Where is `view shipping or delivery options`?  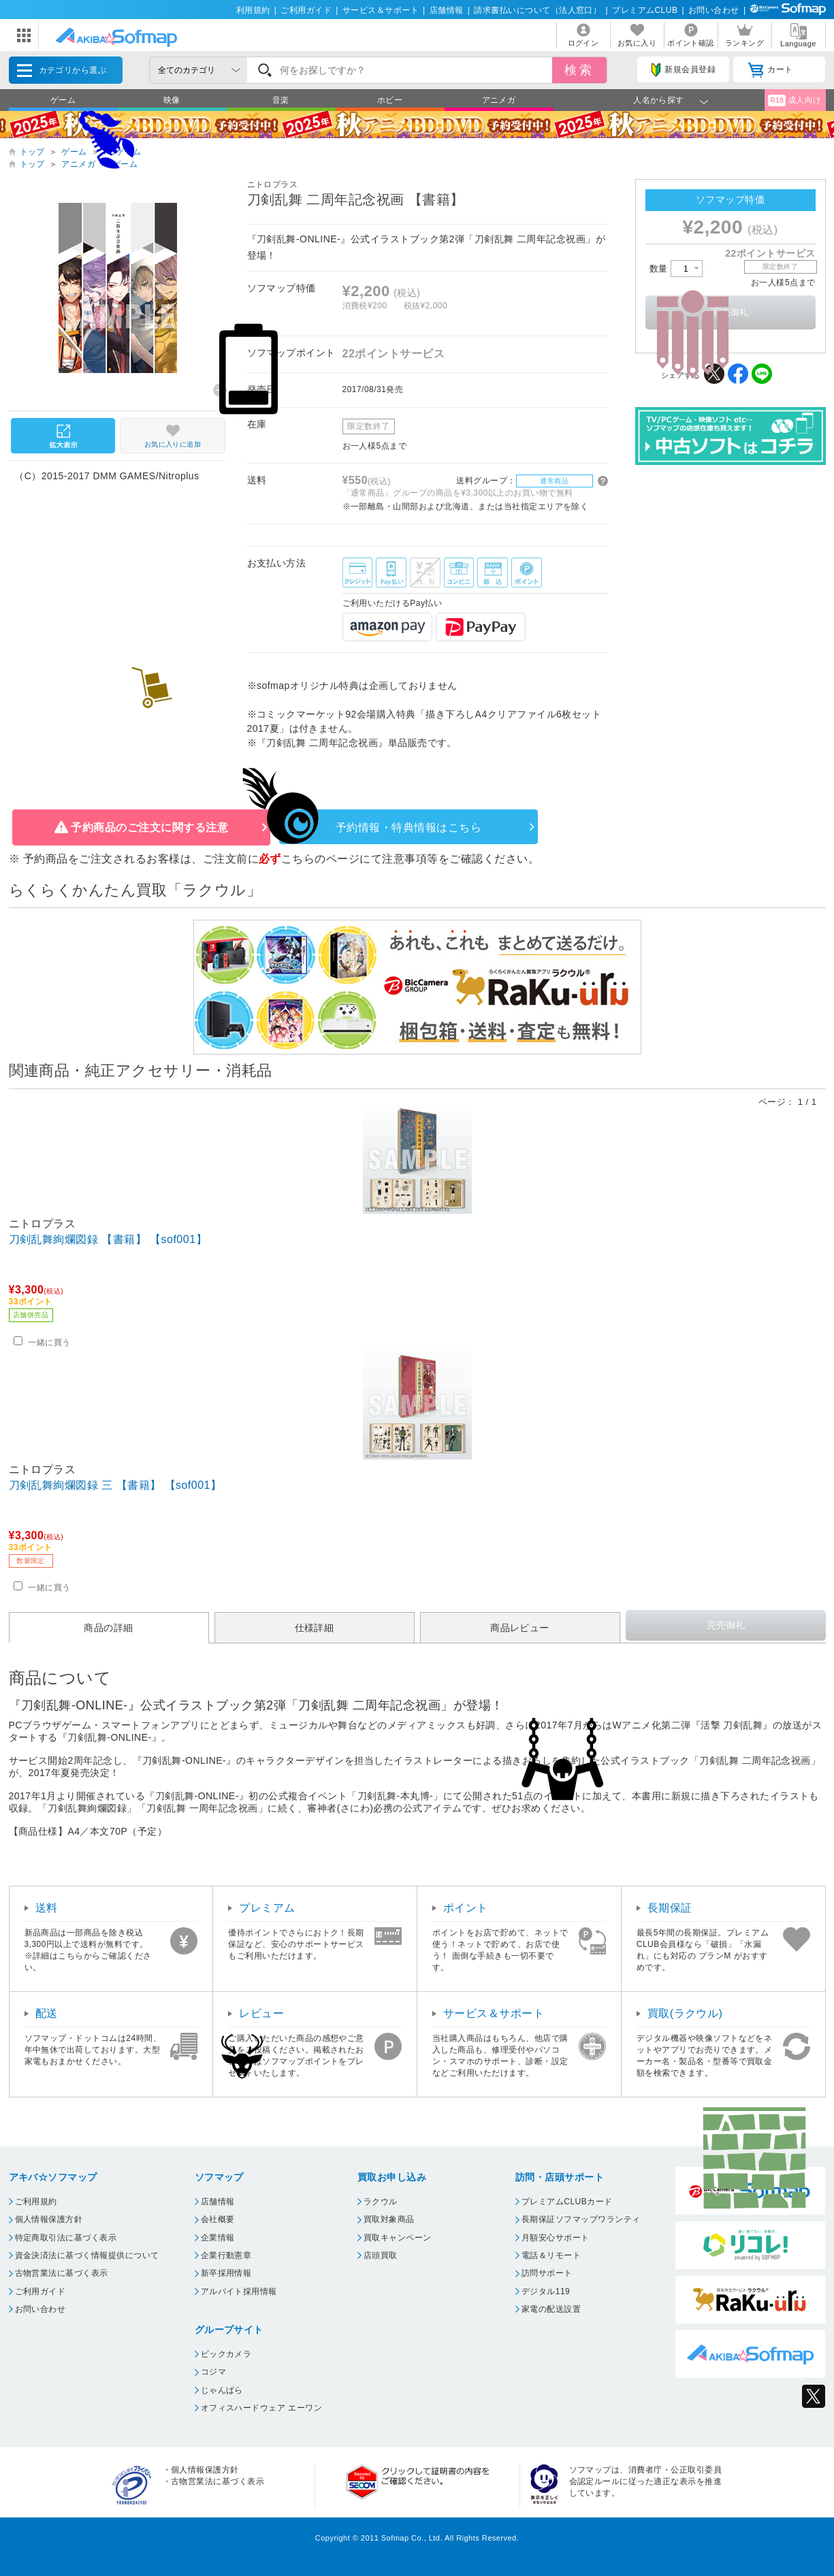
view shipping or delivery options is located at coordinates (153, 686).